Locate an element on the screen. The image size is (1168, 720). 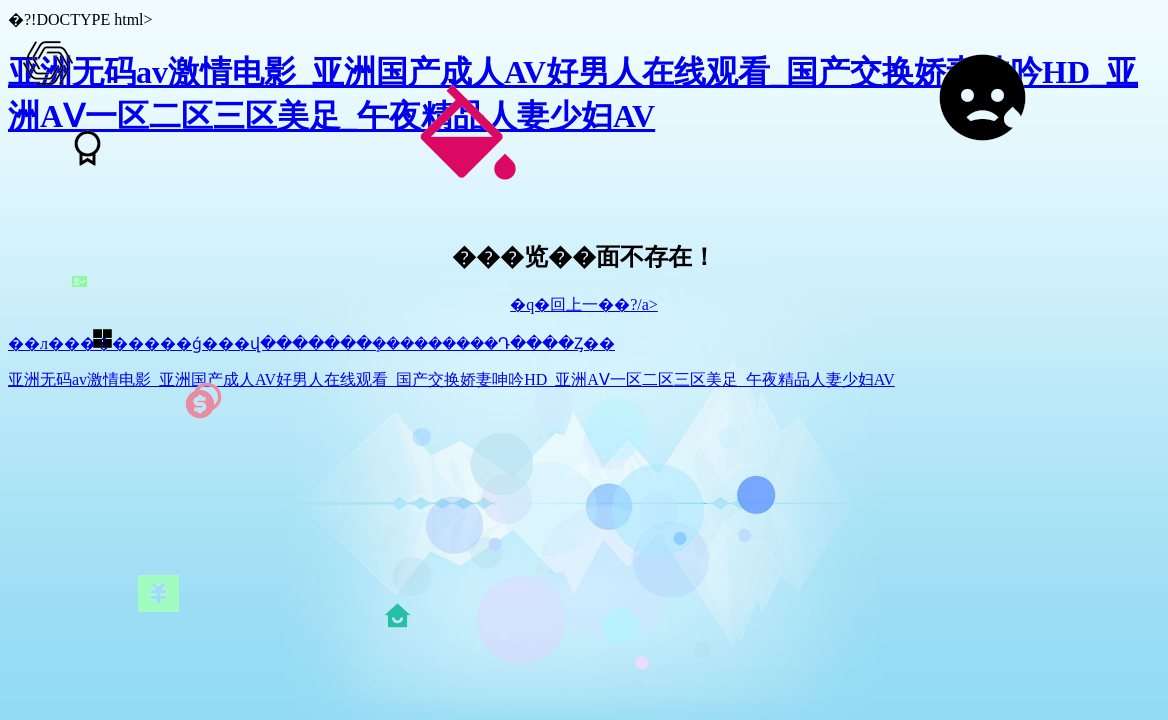
sign in with microsoft account is located at coordinates (102, 338).